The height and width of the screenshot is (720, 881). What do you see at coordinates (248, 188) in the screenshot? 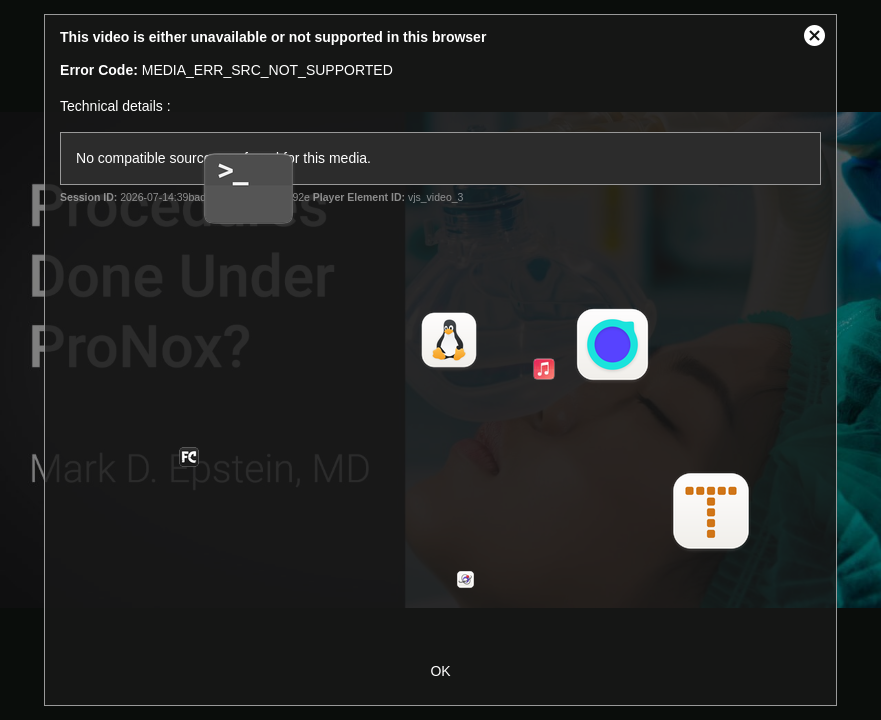
I see `open the terminal application` at bounding box center [248, 188].